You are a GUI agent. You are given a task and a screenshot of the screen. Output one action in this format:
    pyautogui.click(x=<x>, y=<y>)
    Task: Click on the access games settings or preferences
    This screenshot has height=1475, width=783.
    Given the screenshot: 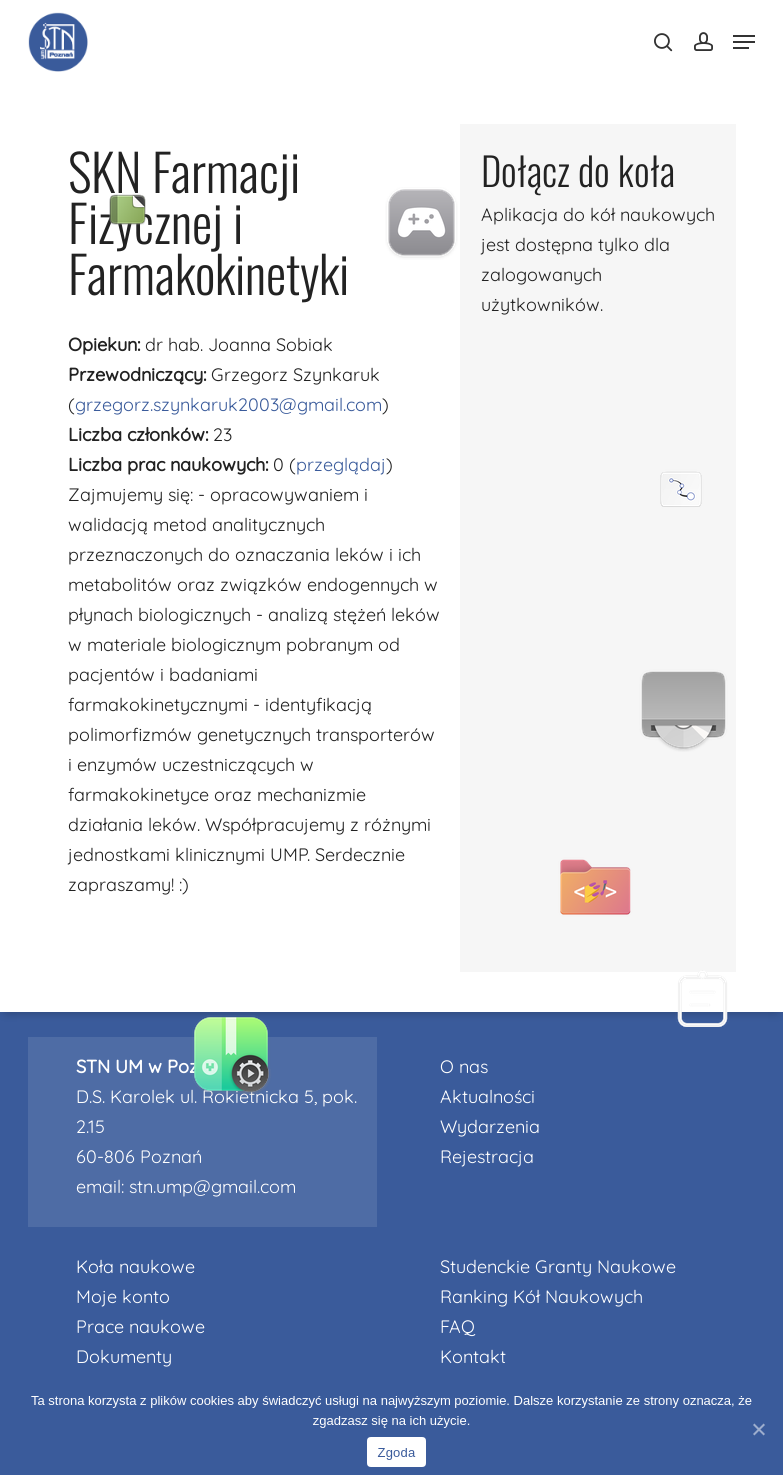 What is the action you would take?
    pyautogui.click(x=421, y=223)
    